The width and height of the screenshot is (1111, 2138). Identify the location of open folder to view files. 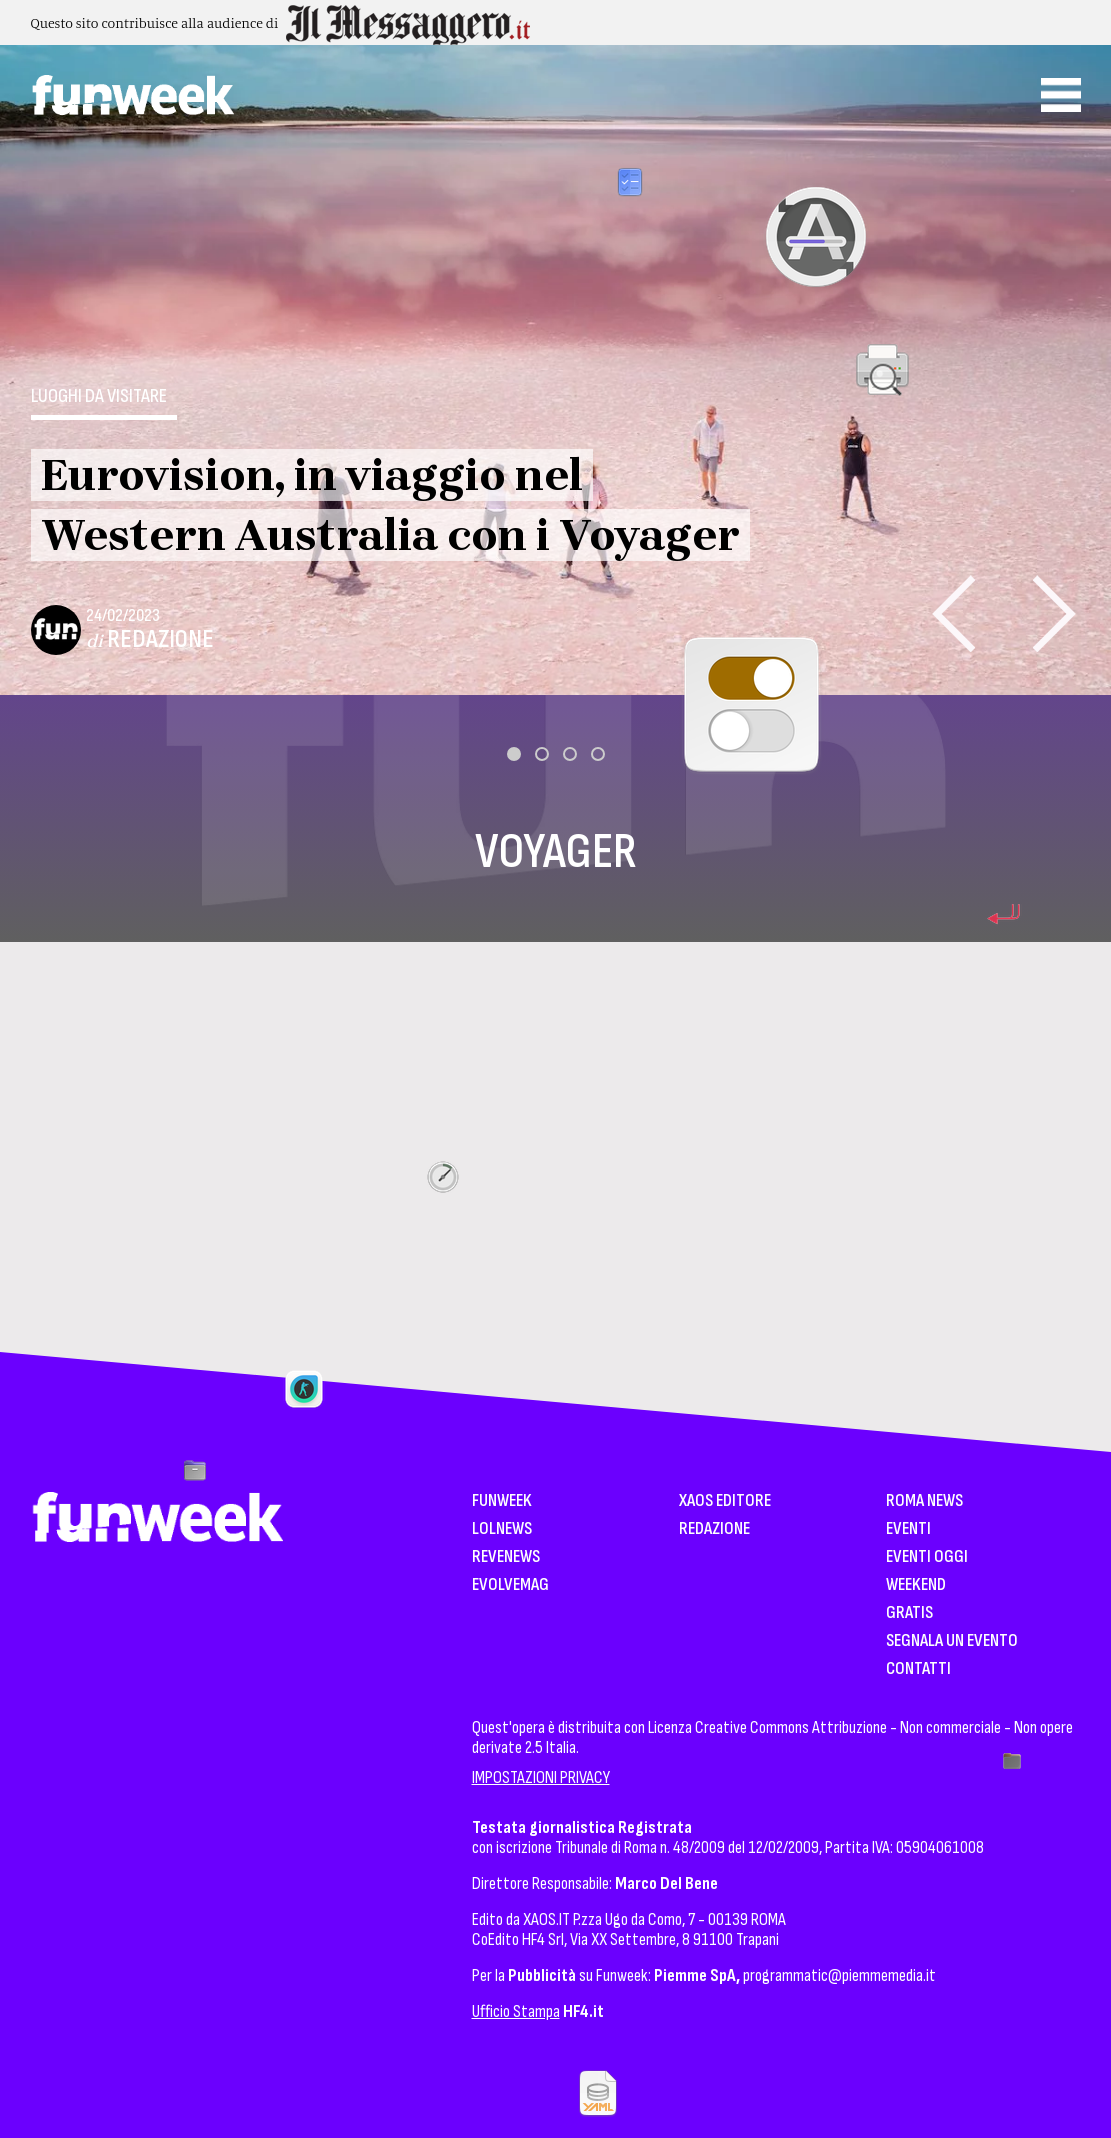
(1012, 1761).